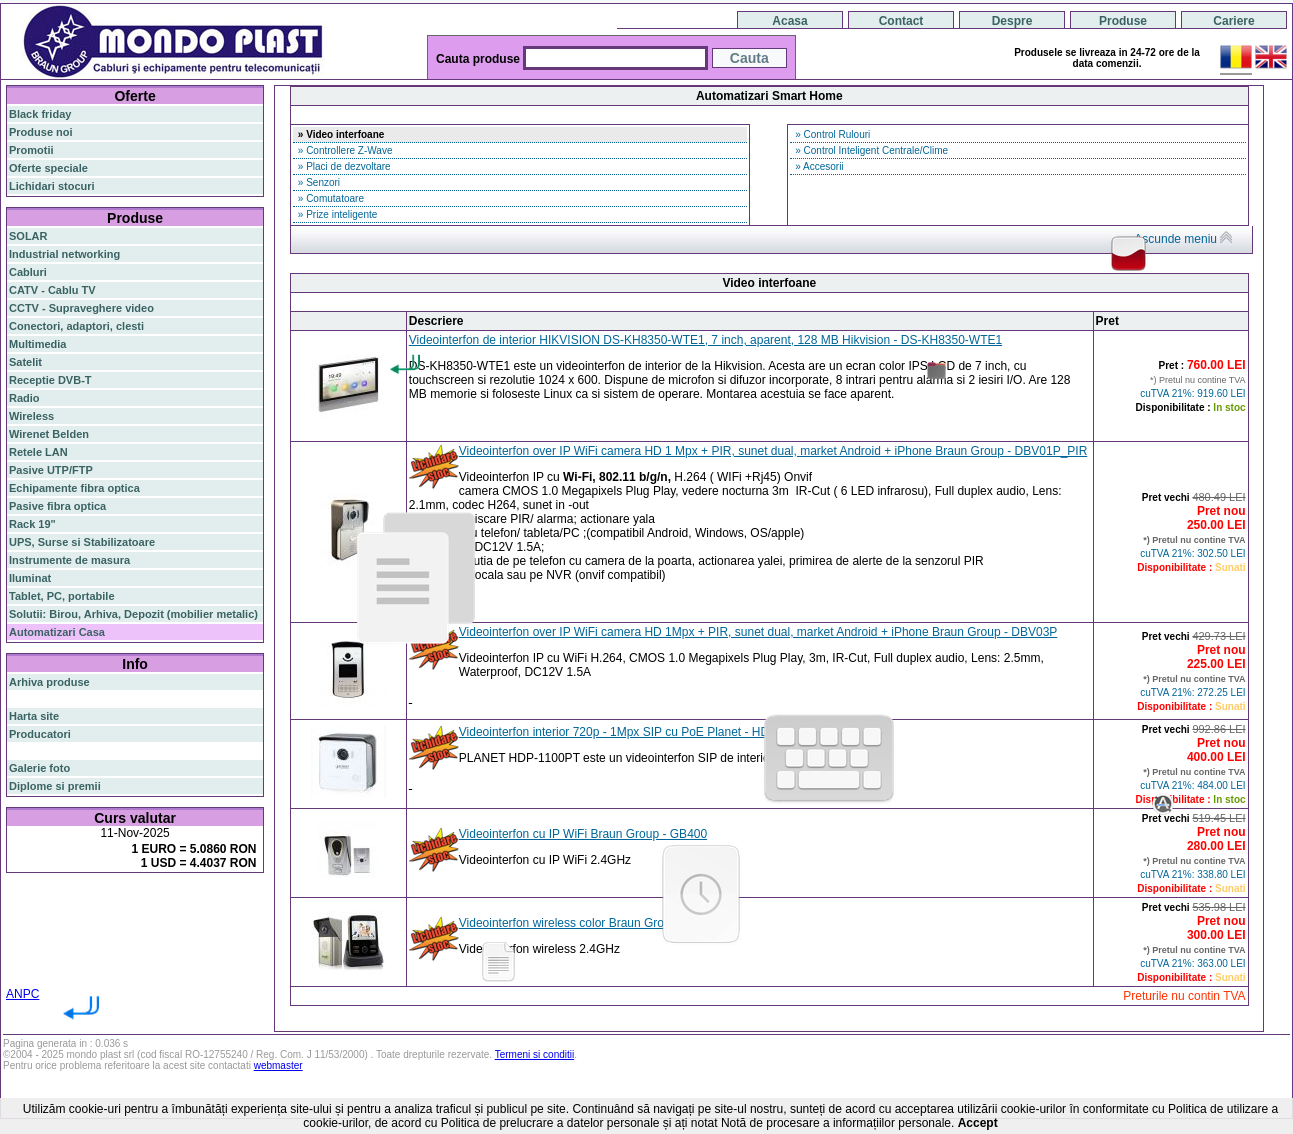 The image size is (1293, 1134). What do you see at coordinates (936, 370) in the screenshot?
I see `open a folder or directory` at bounding box center [936, 370].